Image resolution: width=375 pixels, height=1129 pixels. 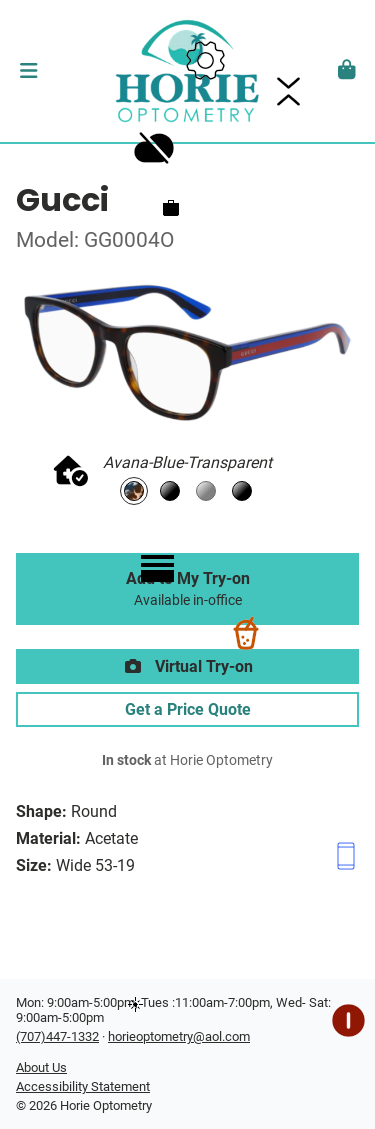 What do you see at coordinates (205, 60) in the screenshot?
I see `access settings or preferences` at bounding box center [205, 60].